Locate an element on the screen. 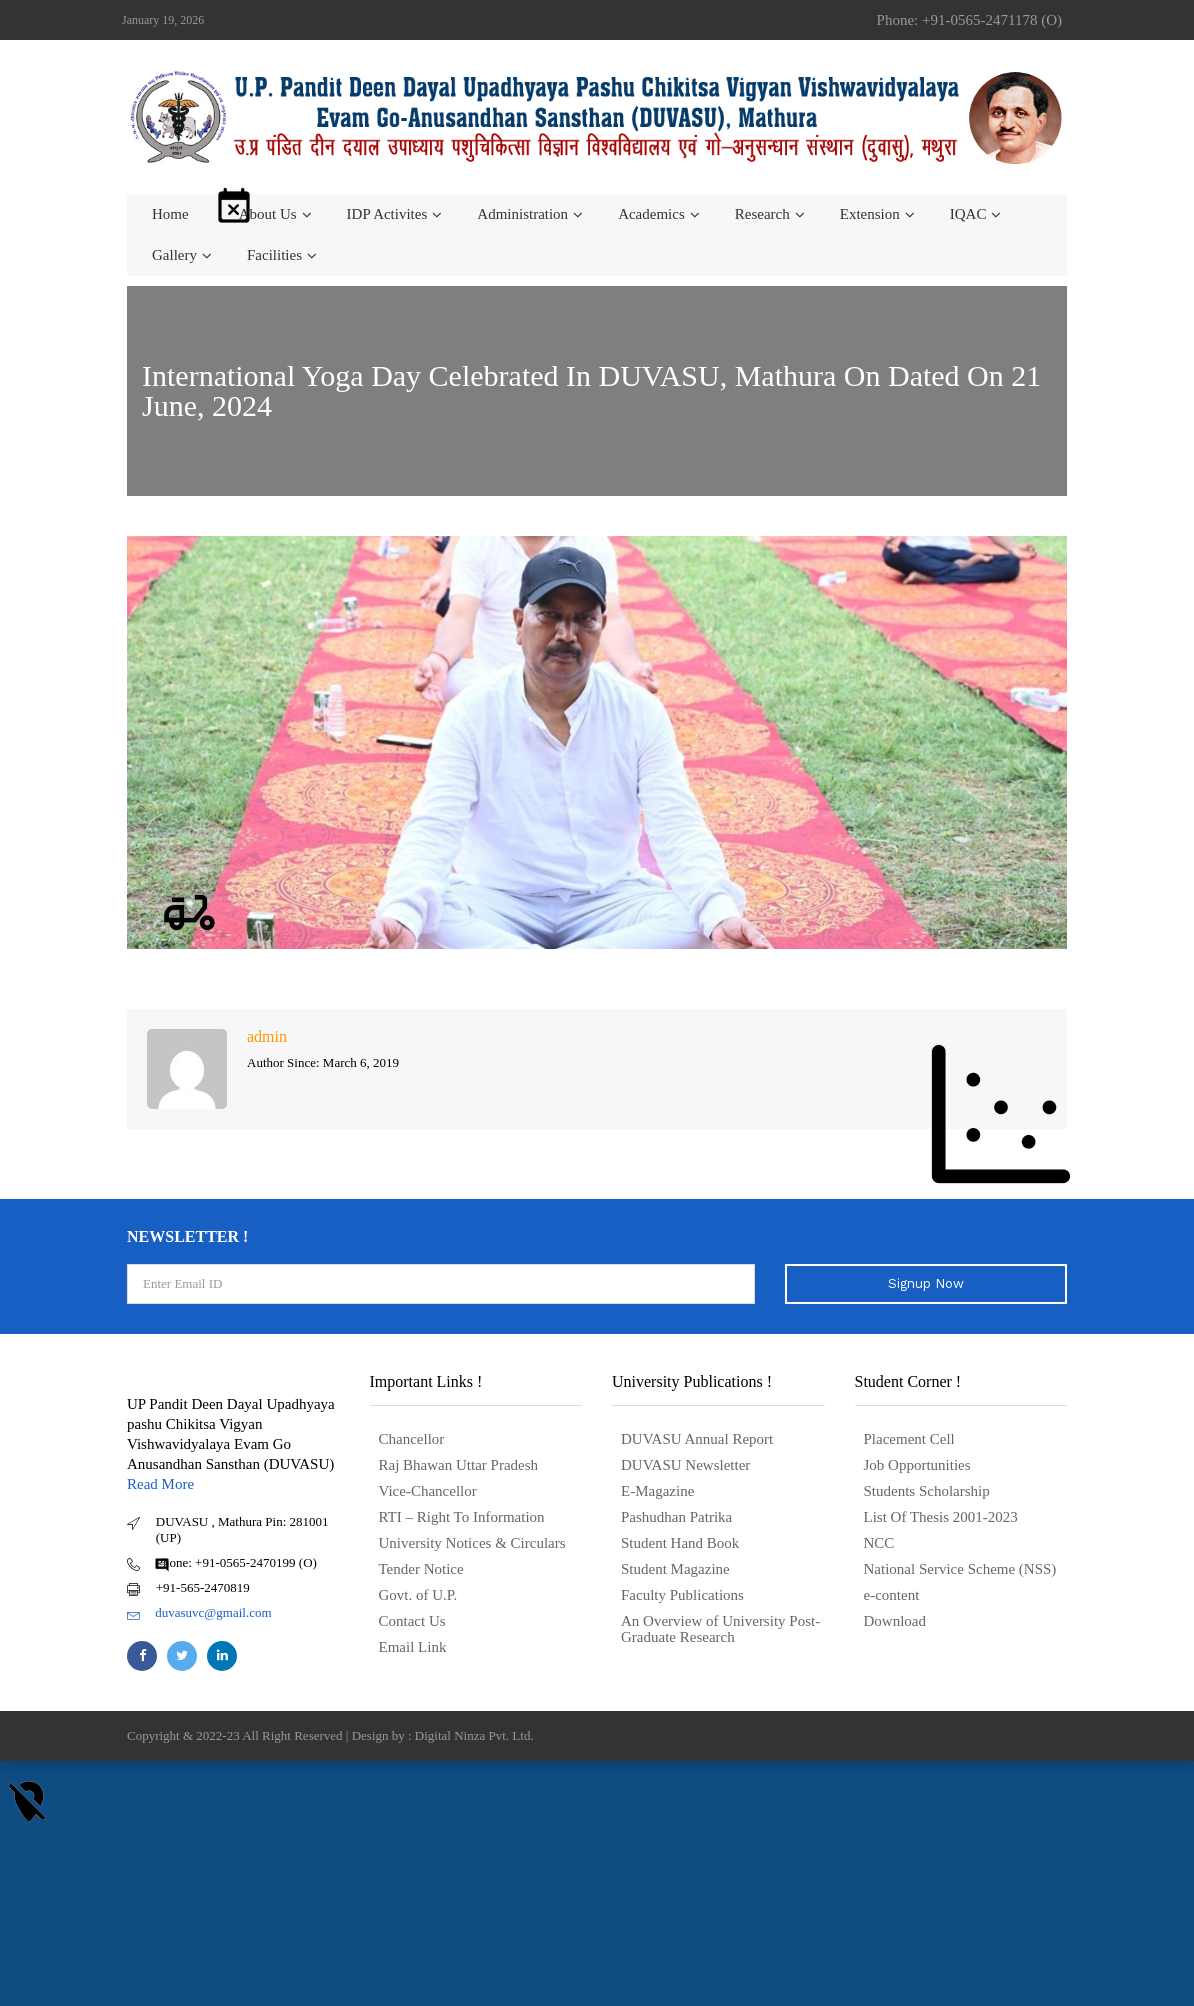 The image size is (1194, 2006). a cancelled or unavailable calendar event is located at coordinates (234, 207).